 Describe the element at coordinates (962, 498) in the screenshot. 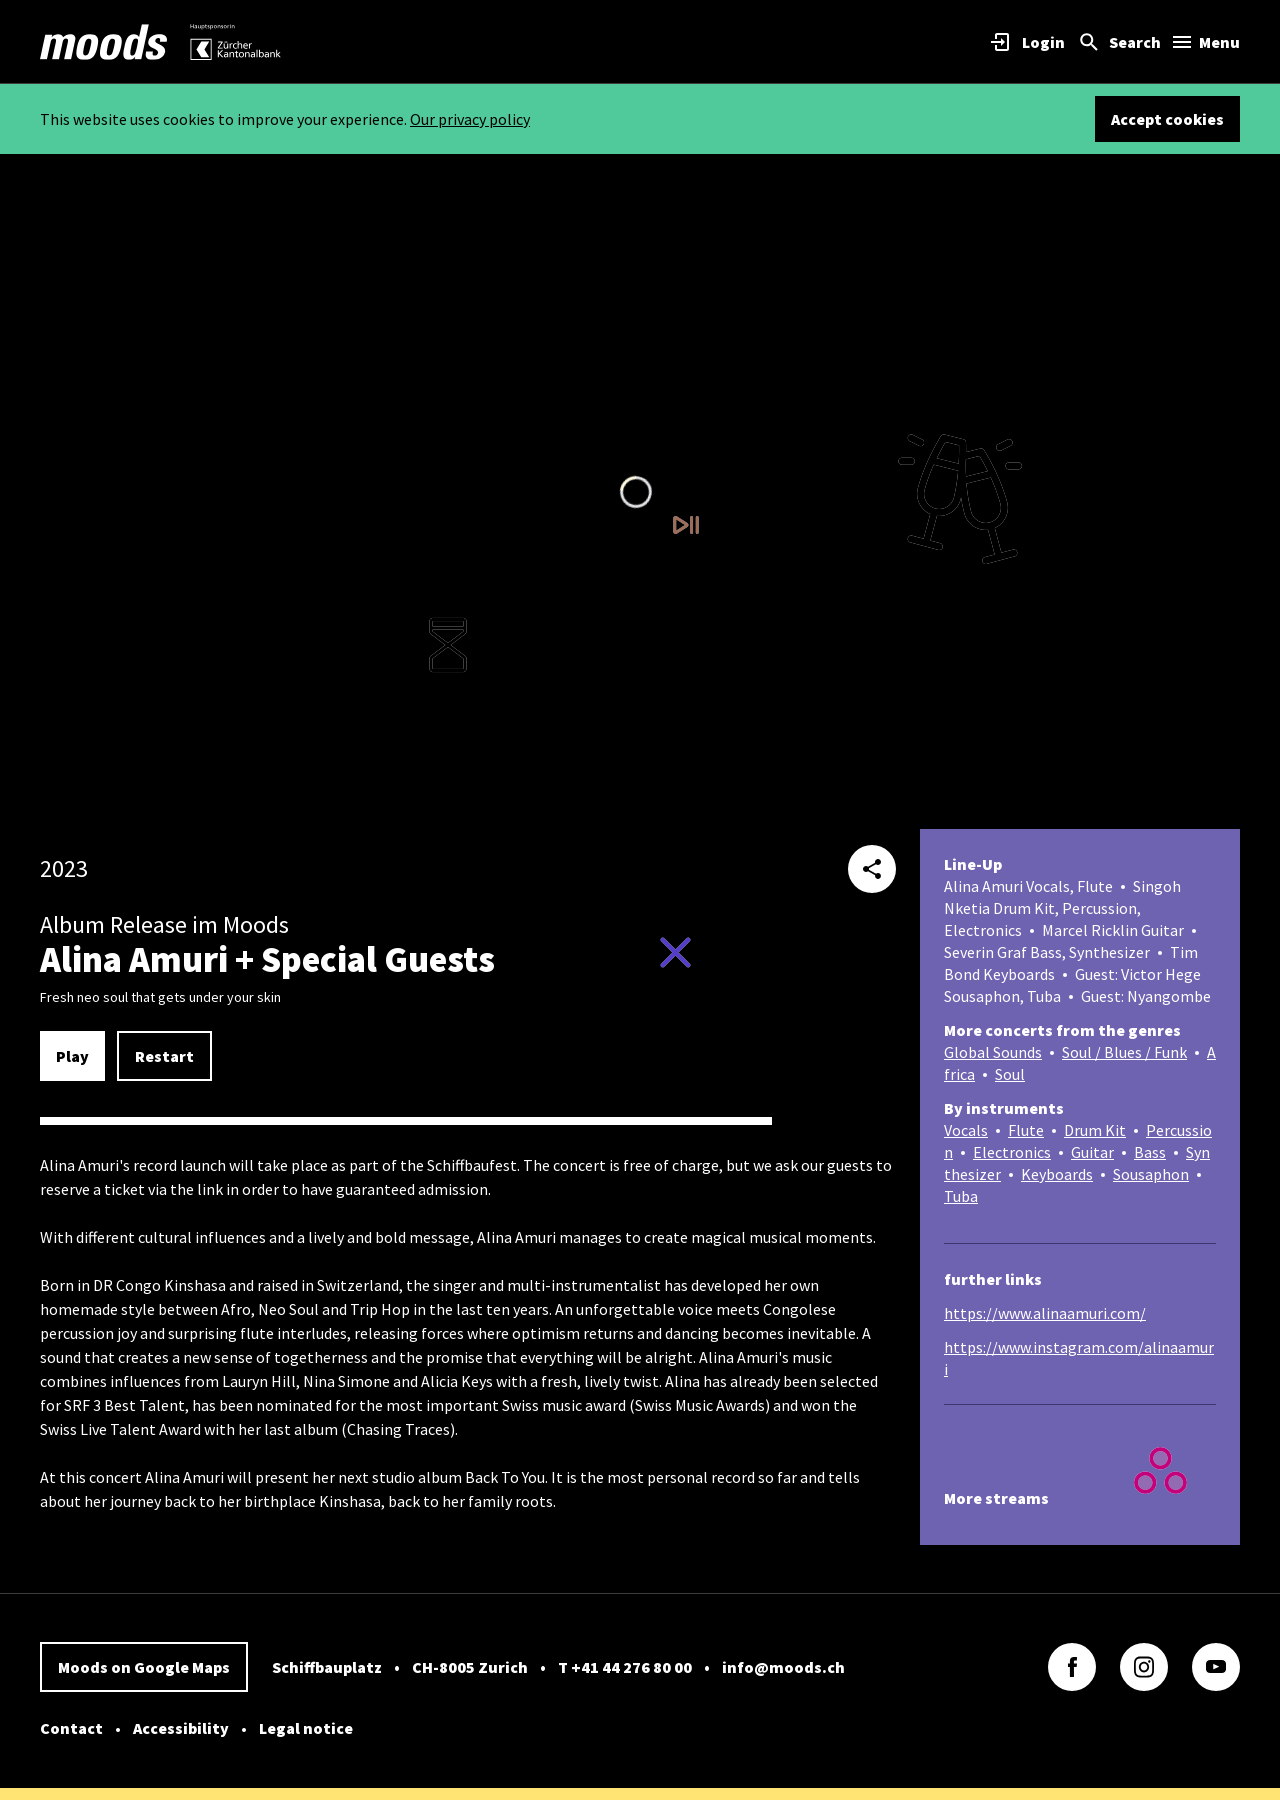

I see `celebrate a milestone or achievement` at that location.